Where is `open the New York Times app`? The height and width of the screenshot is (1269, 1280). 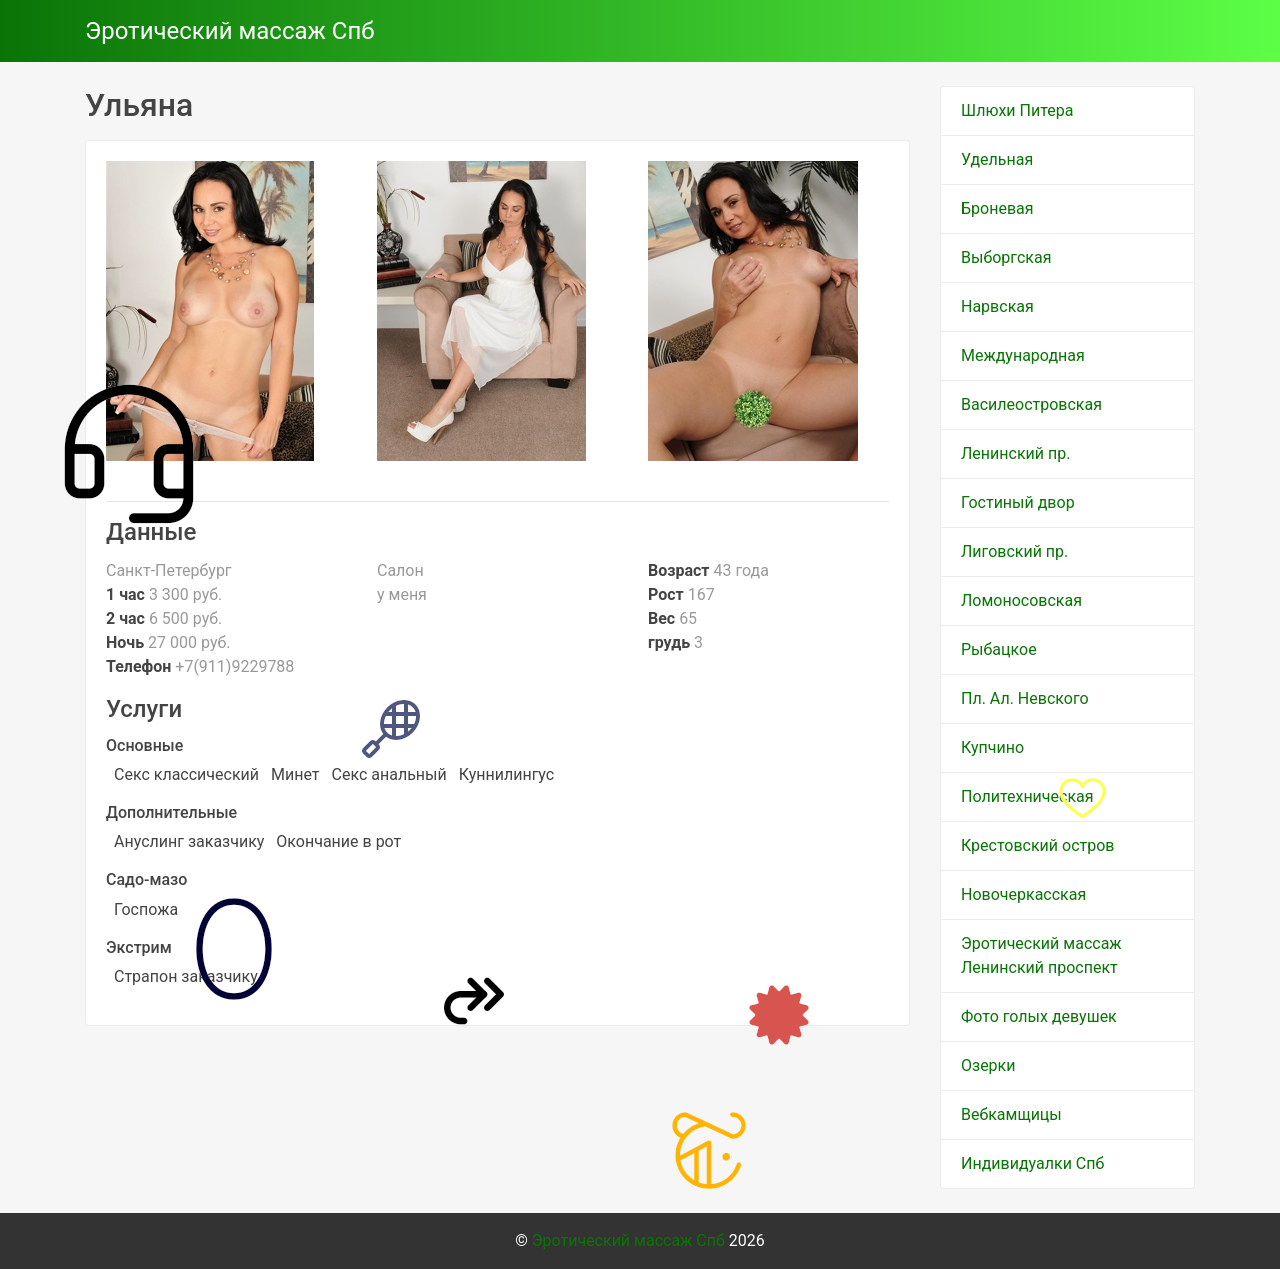
open the New York Times app is located at coordinates (709, 1149).